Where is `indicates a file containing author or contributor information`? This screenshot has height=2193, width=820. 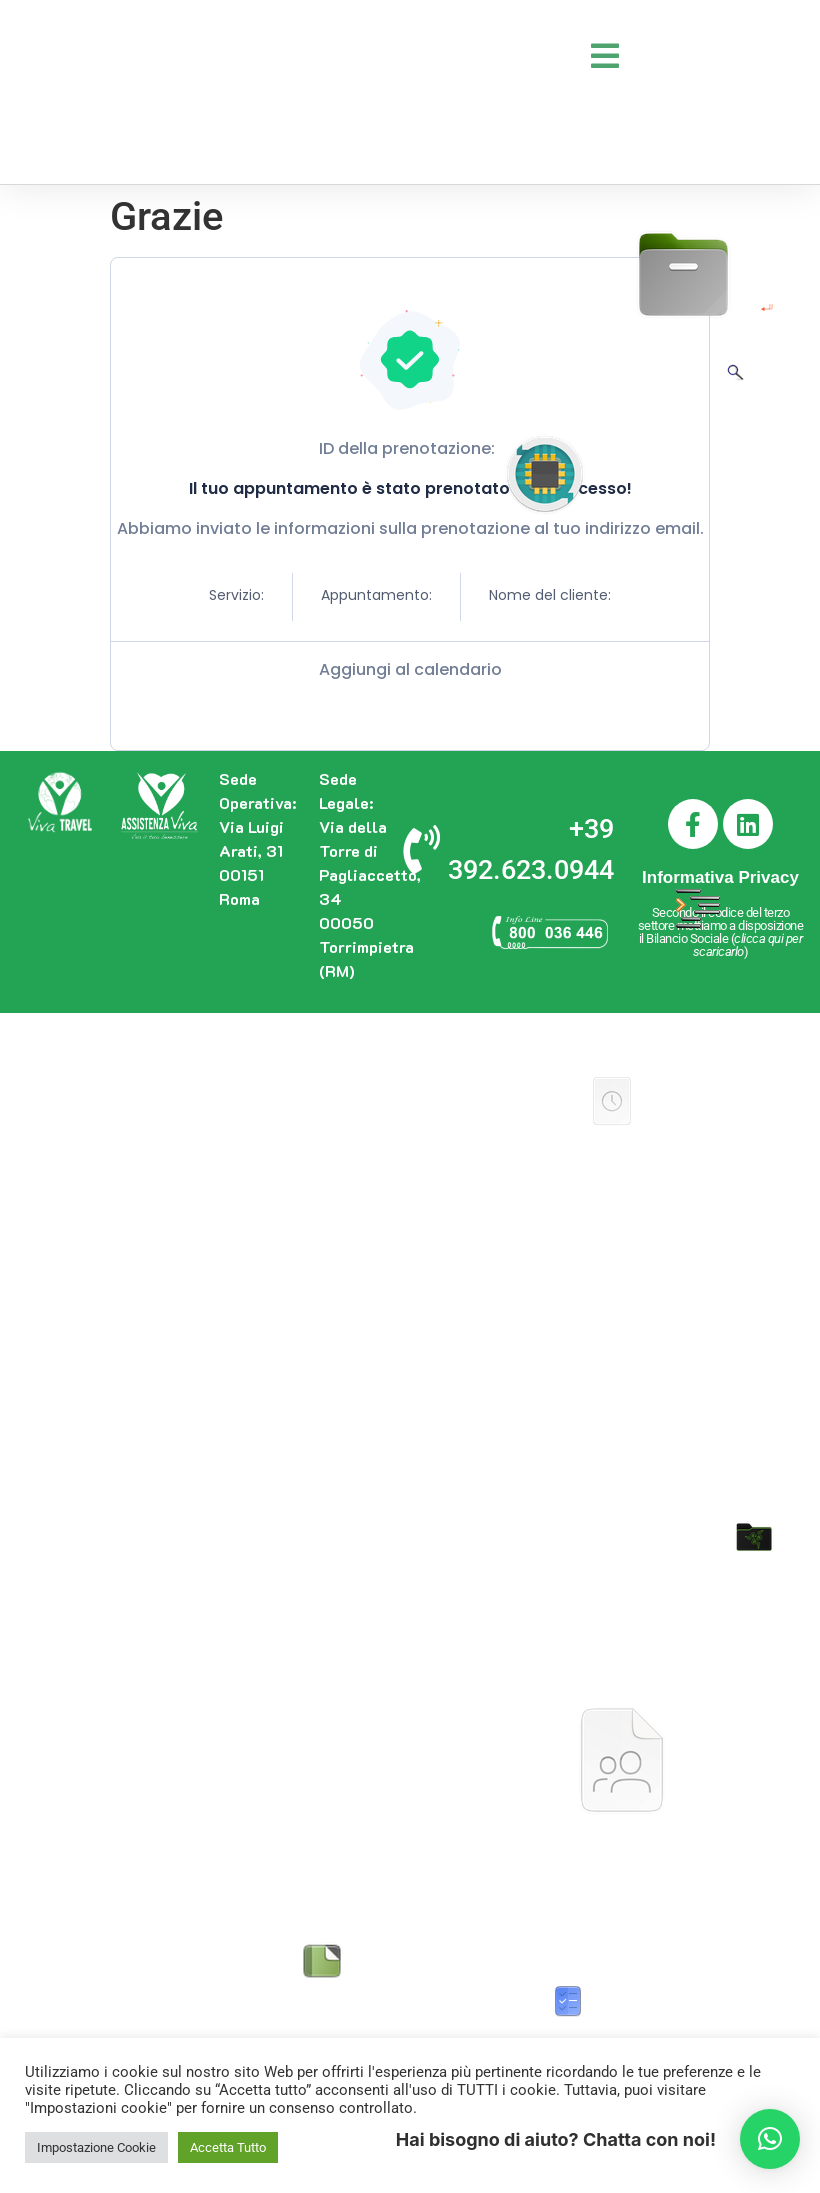 indicates a file containing author or contributor information is located at coordinates (622, 1760).